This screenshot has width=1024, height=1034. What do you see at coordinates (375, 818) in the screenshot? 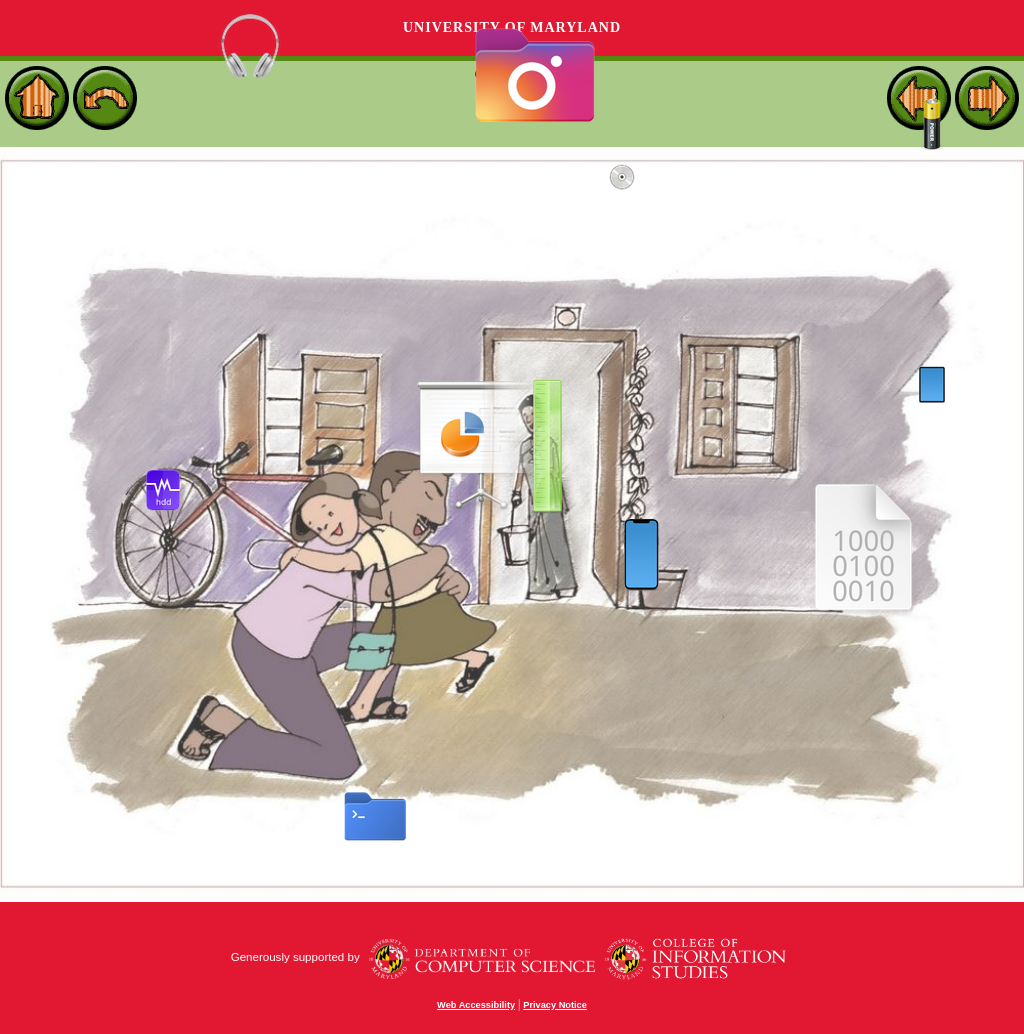
I see `open folder containing powershell scripts` at bounding box center [375, 818].